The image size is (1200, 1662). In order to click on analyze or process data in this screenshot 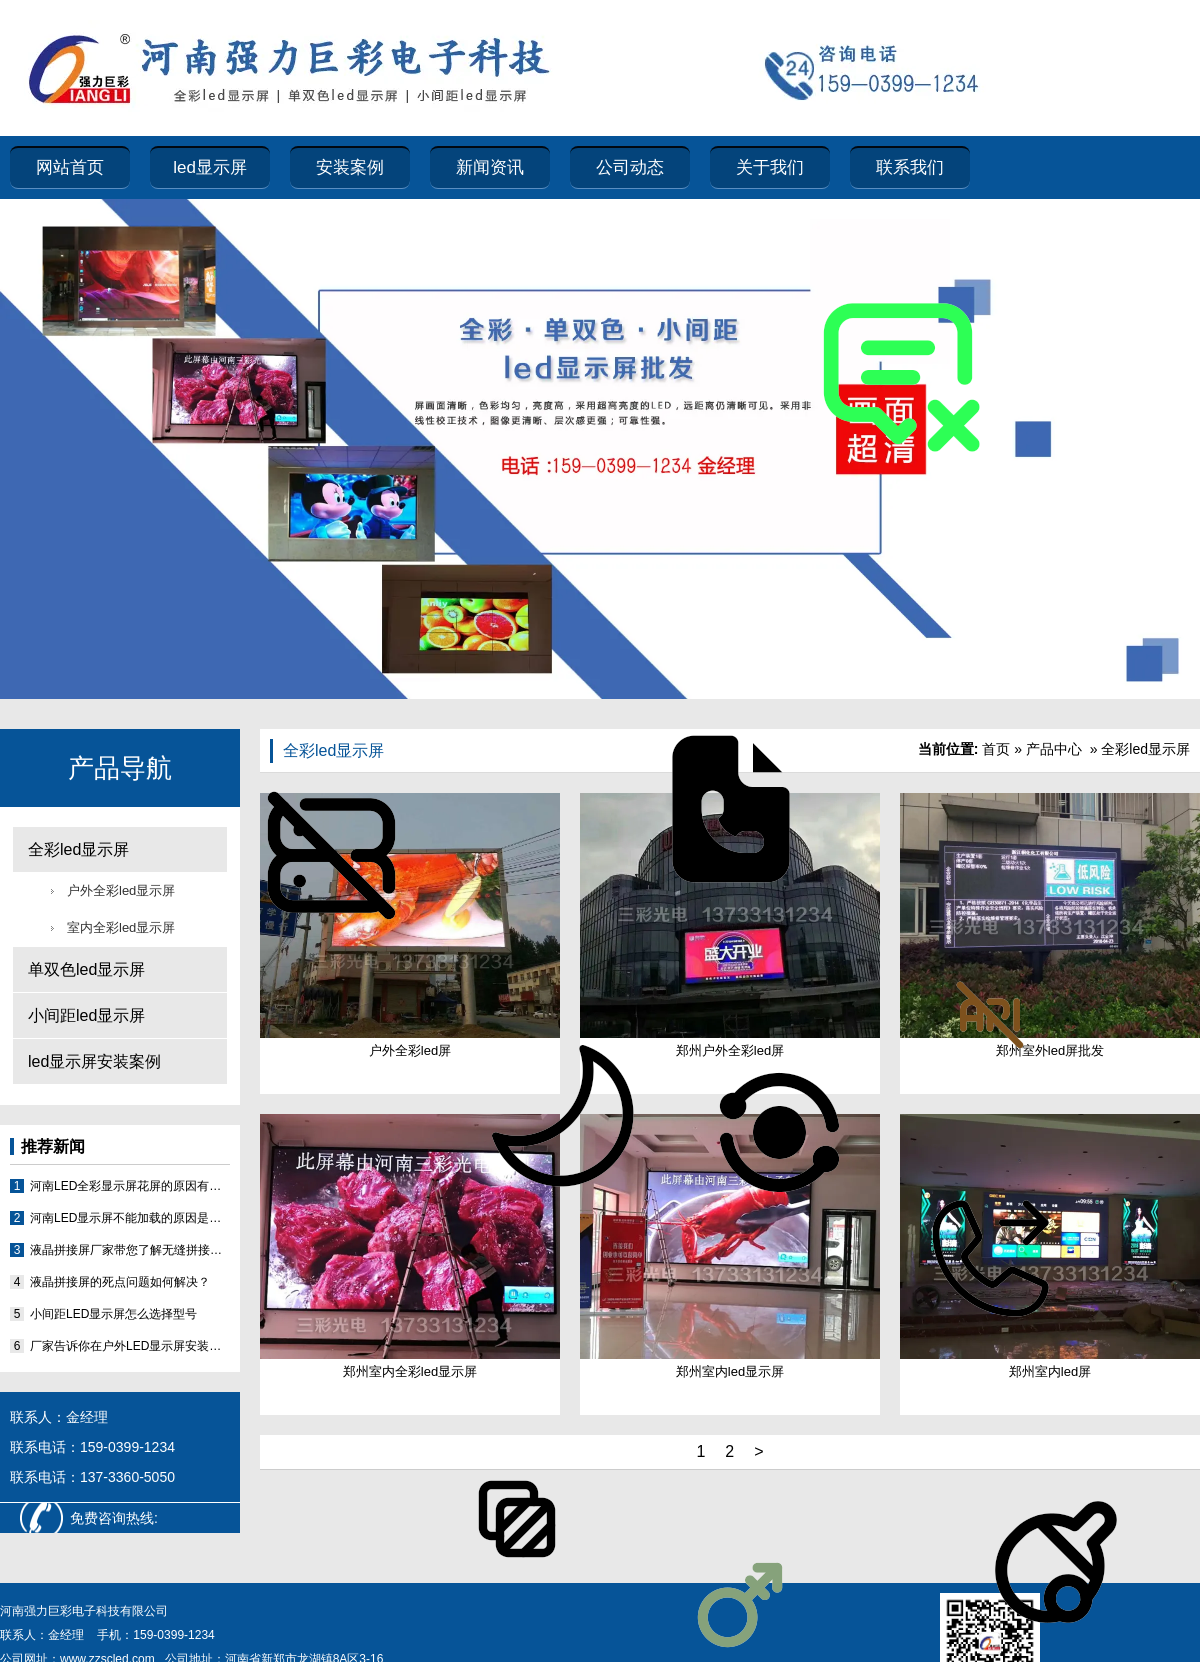, I will do `click(779, 1132)`.